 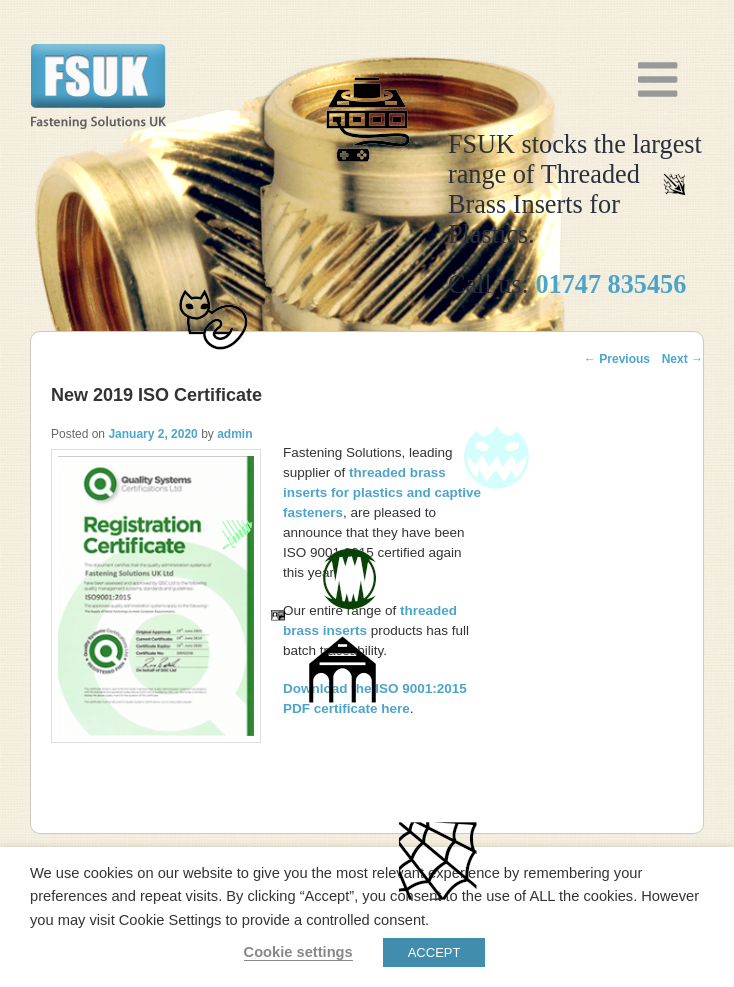 What do you see at coordinates (342, 669) in the screenshot?
I see `access the marketplace or bazaar` at bounding box center [342, 669].